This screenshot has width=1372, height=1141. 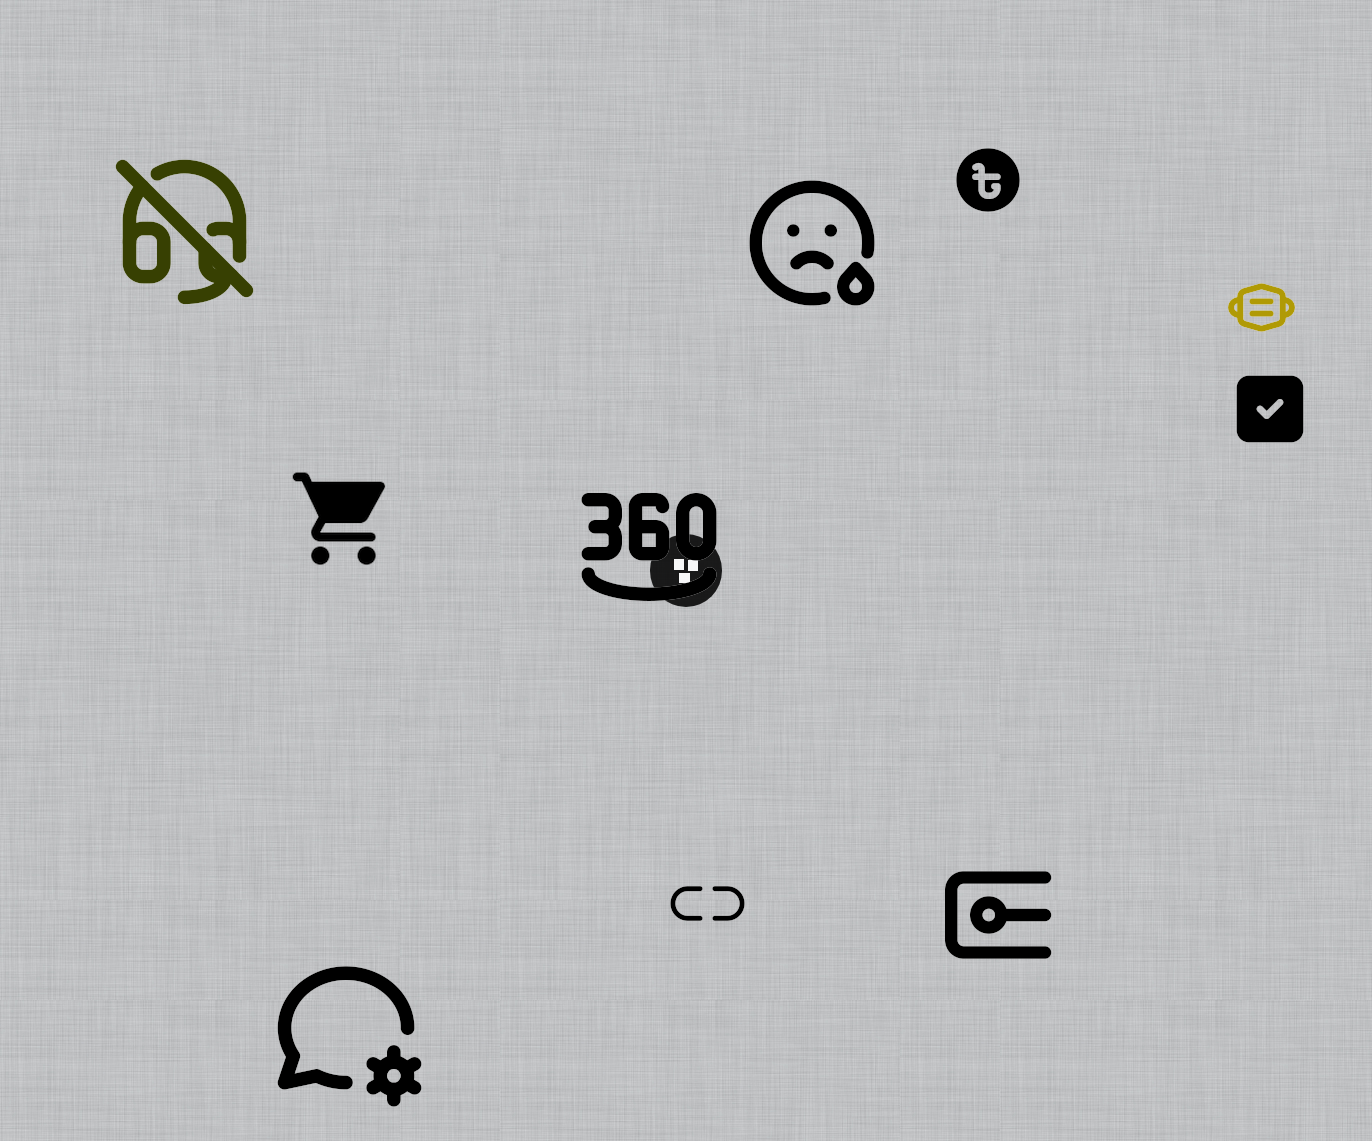 What do you see at coordinates (184, 228) in the screenshot?
I see `mute or disable headset audio` at bounding box center [184, 228].